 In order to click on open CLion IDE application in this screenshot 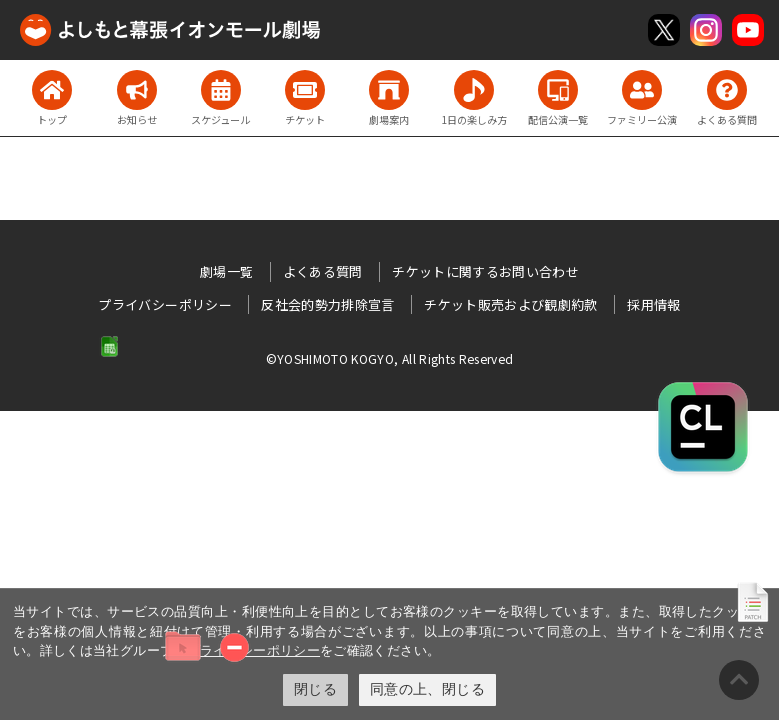, I will do `click(703, 427)`.